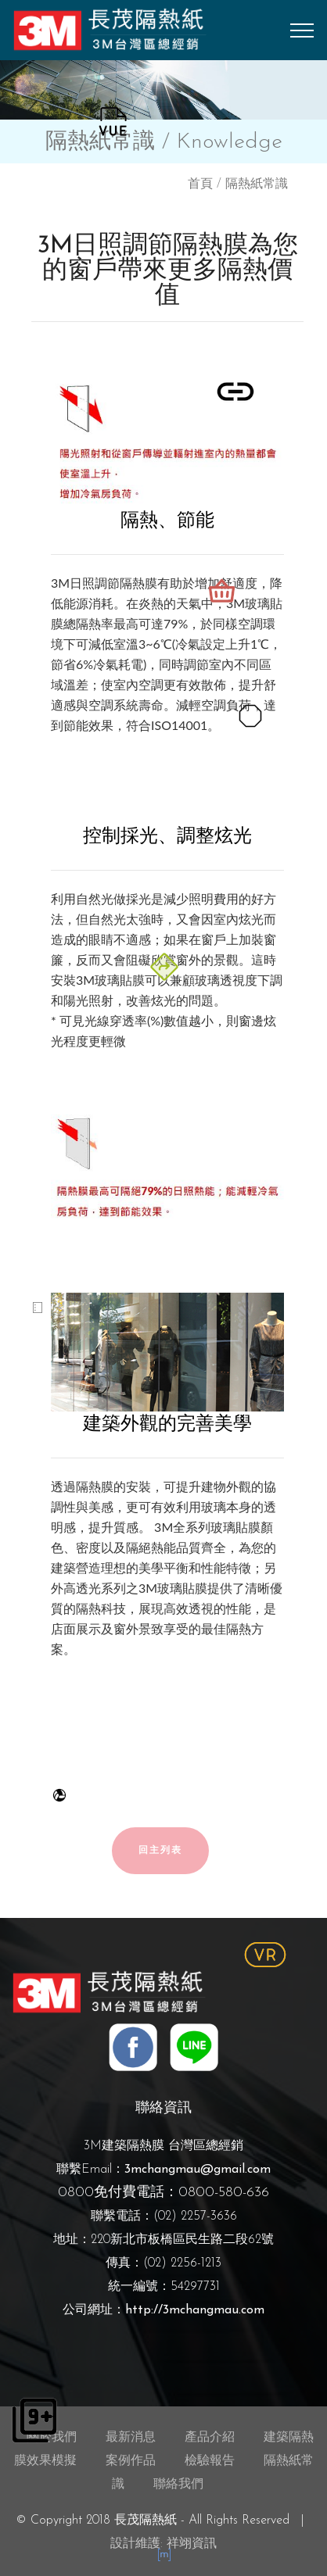 The height and width of the screenshot is (2576, 327). I want to click on access virtual reality mode or settings, so click(265, 1955).